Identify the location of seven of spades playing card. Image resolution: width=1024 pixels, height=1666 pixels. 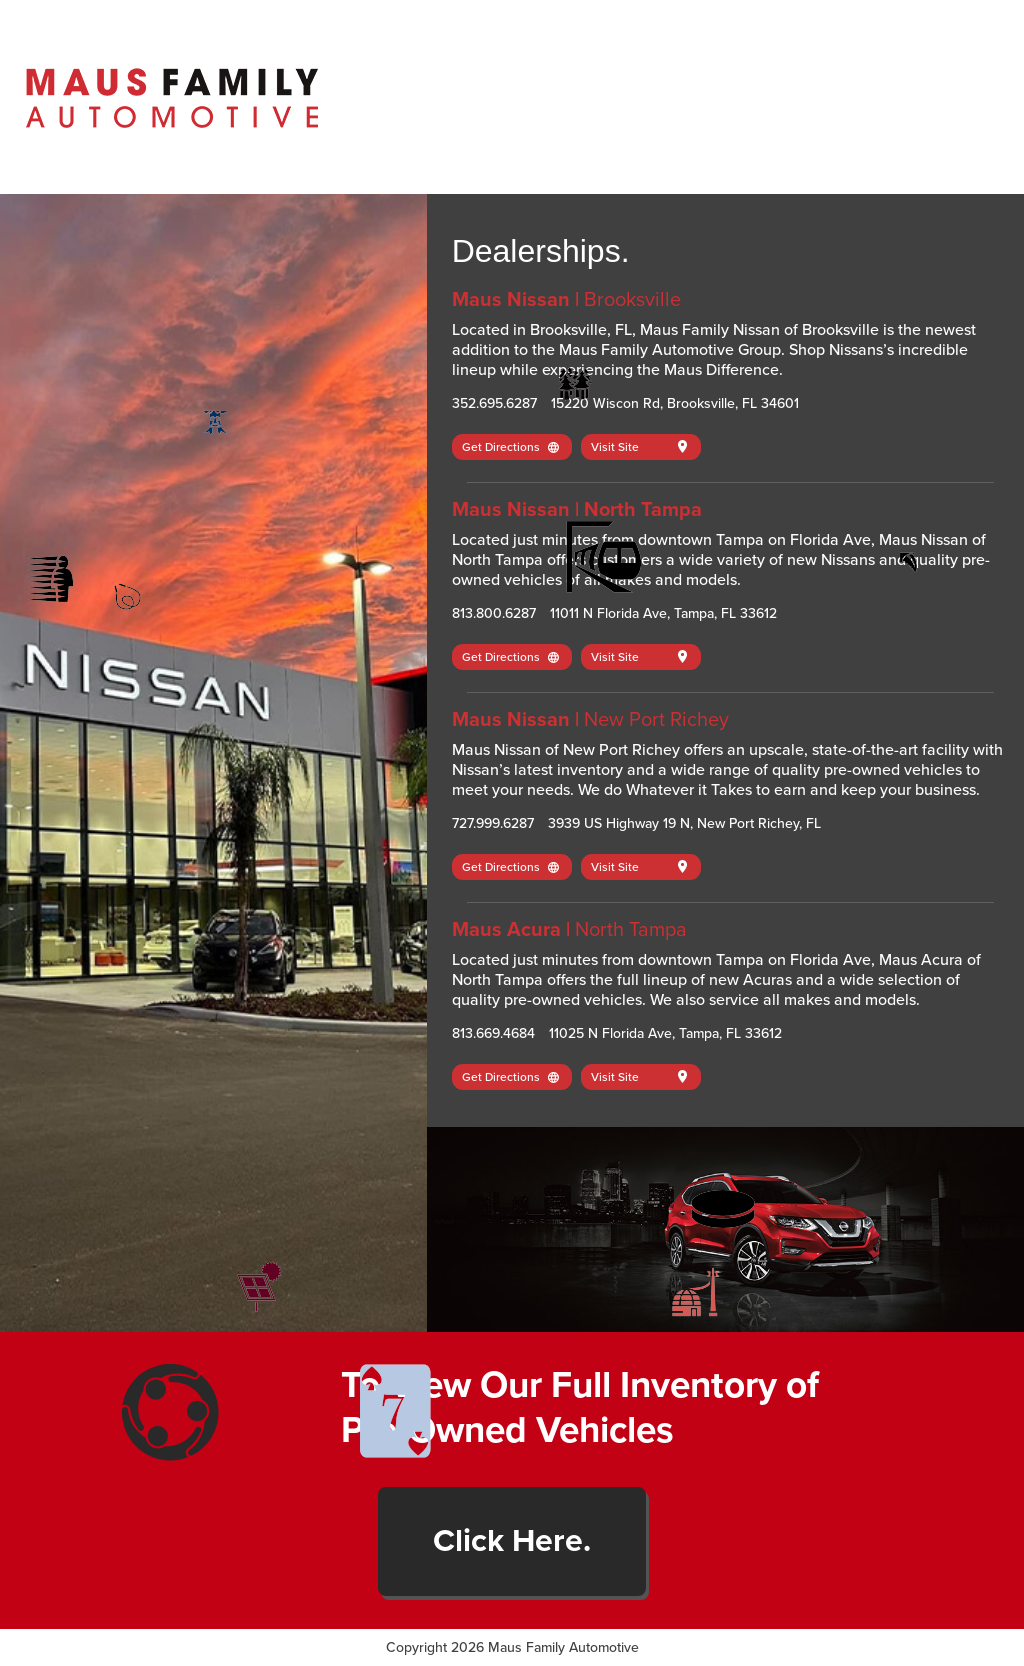
(395, 1411).